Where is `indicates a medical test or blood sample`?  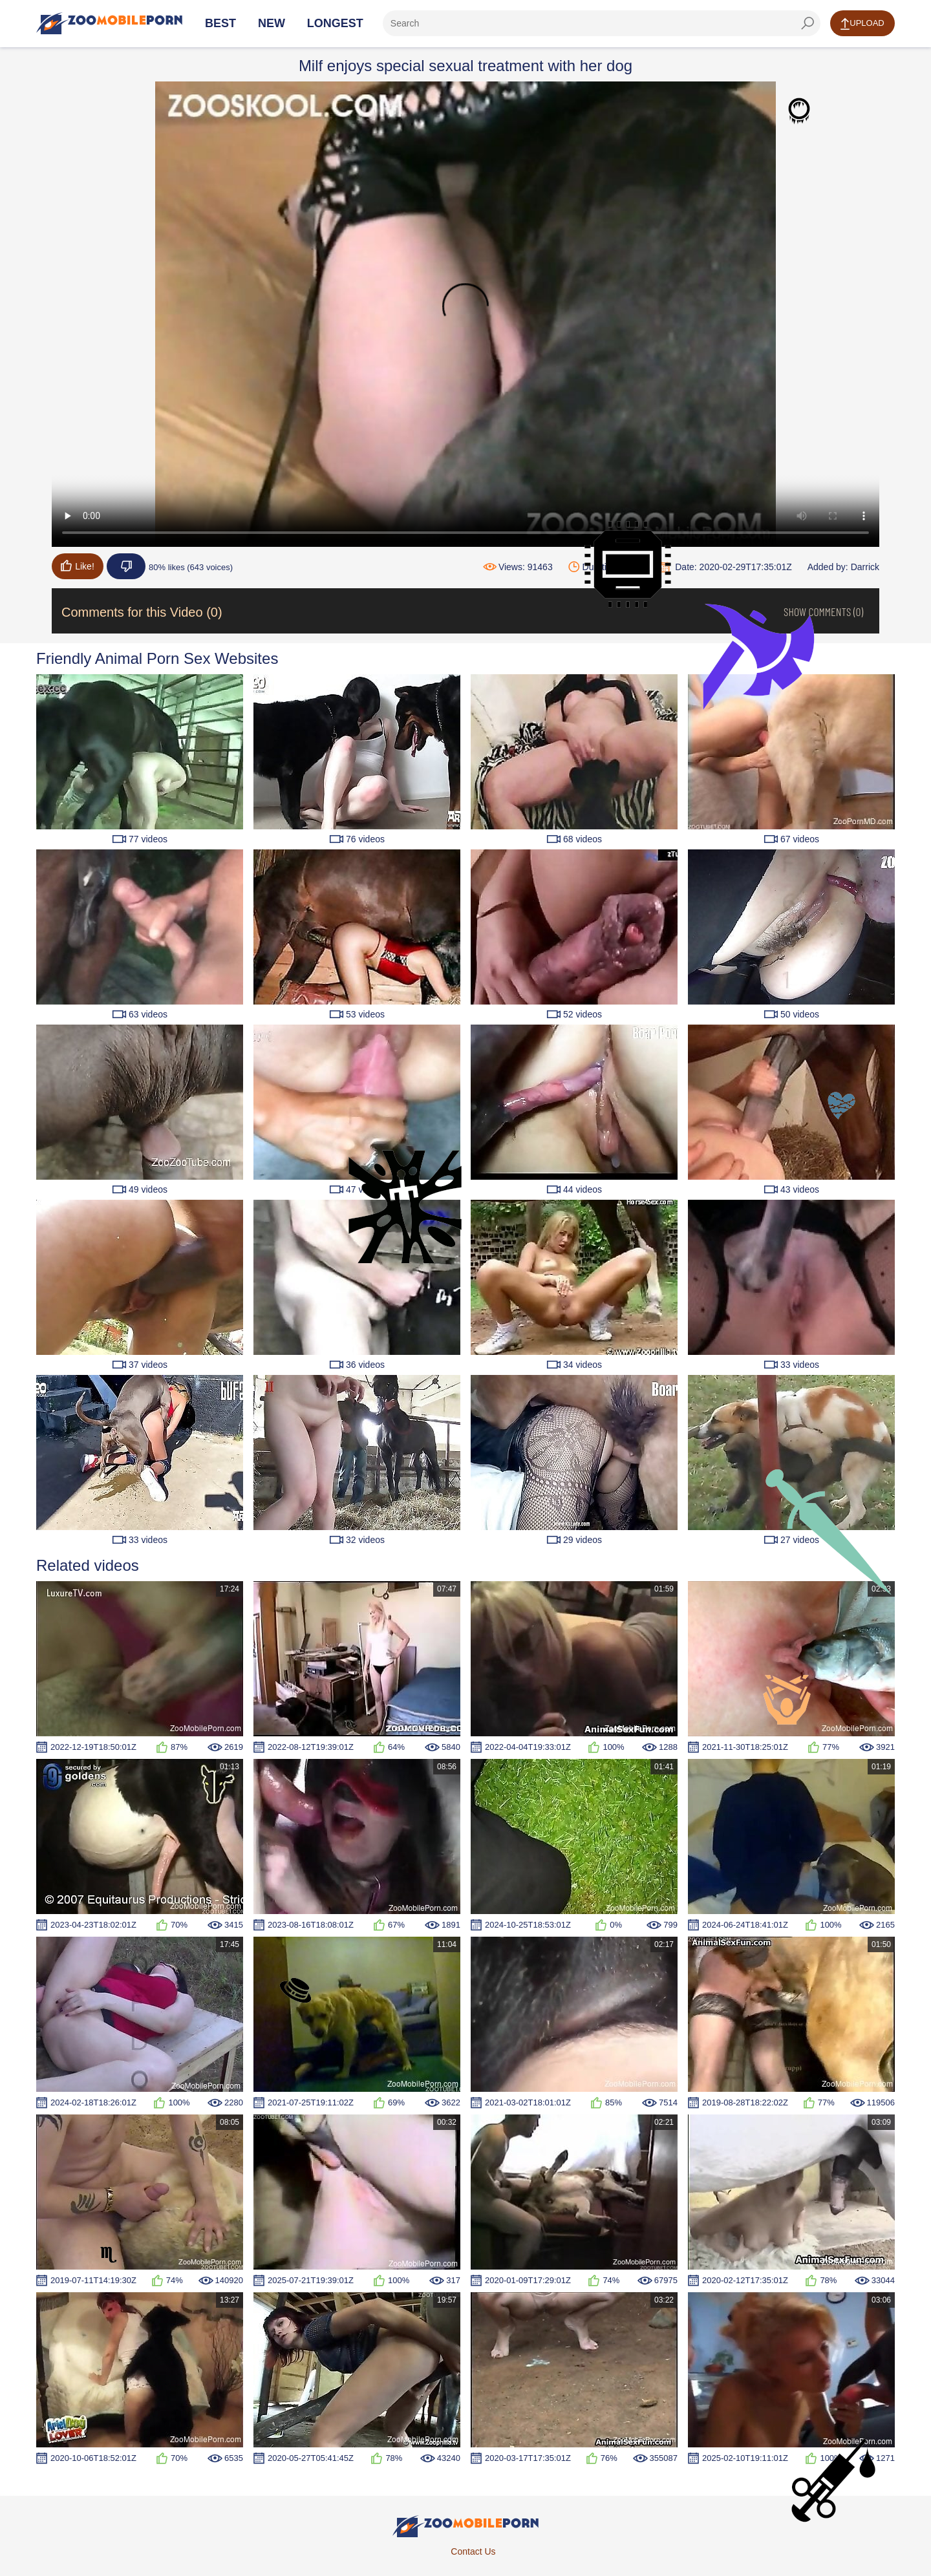
indicates a medical test or blood sample is located at coordinates (833, 2480).